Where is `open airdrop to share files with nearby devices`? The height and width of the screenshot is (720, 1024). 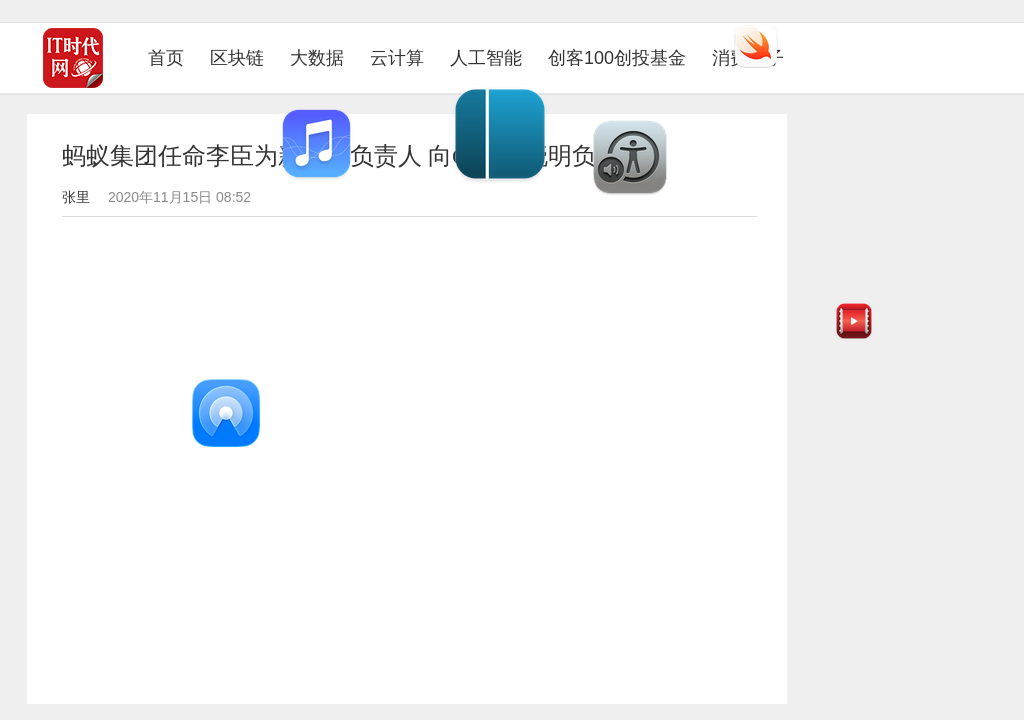 open airdrop to share files with nearby devices is located at coordinates (226, 413).